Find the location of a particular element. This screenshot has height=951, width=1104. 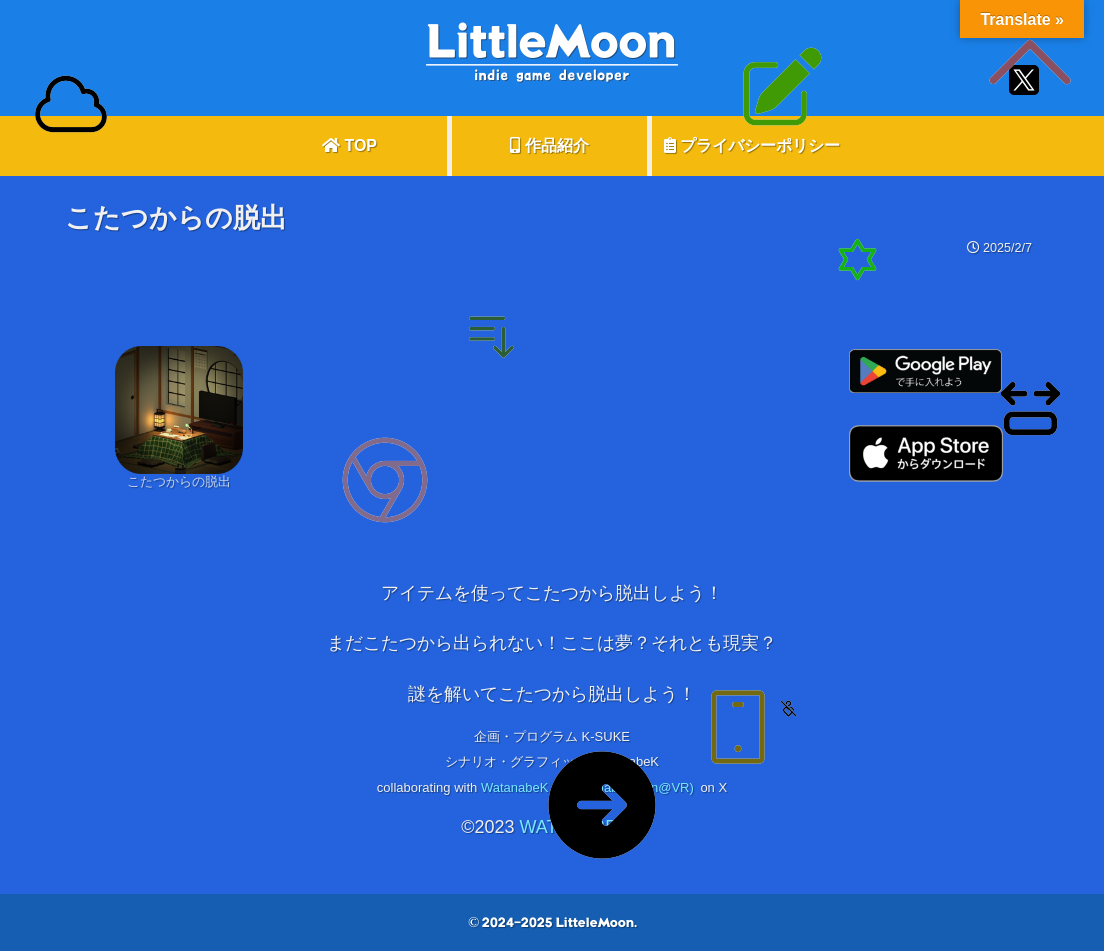

sort list in descending order is located at coordinates (491, 335).